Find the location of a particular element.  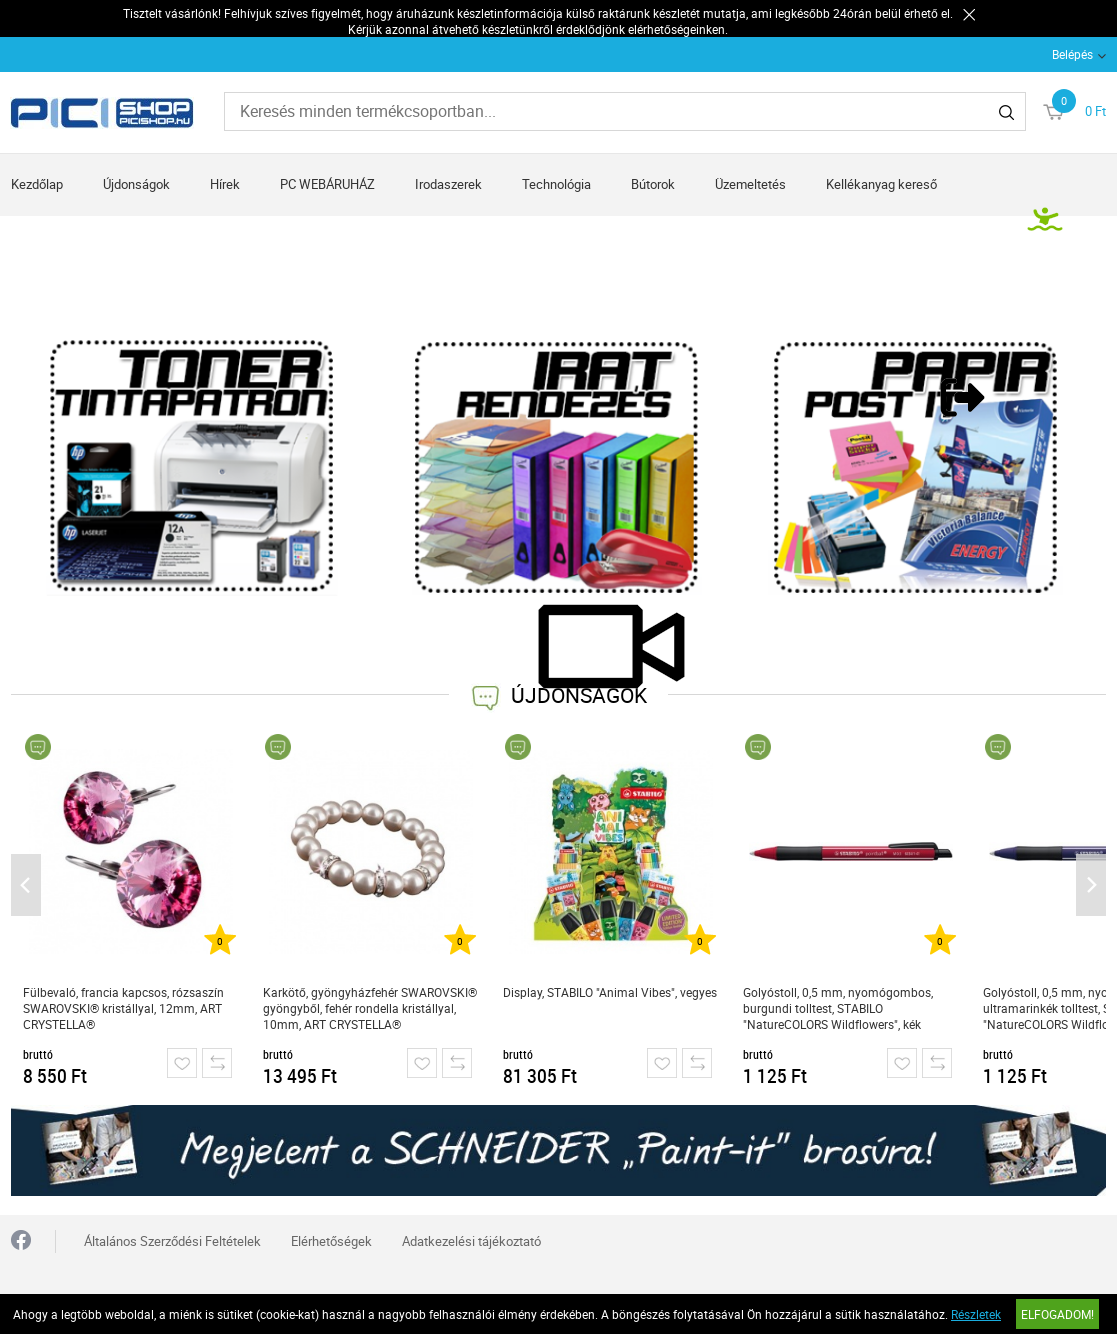

indicates water safety or drowning hazard warning is located at coordinates (1045, 220).